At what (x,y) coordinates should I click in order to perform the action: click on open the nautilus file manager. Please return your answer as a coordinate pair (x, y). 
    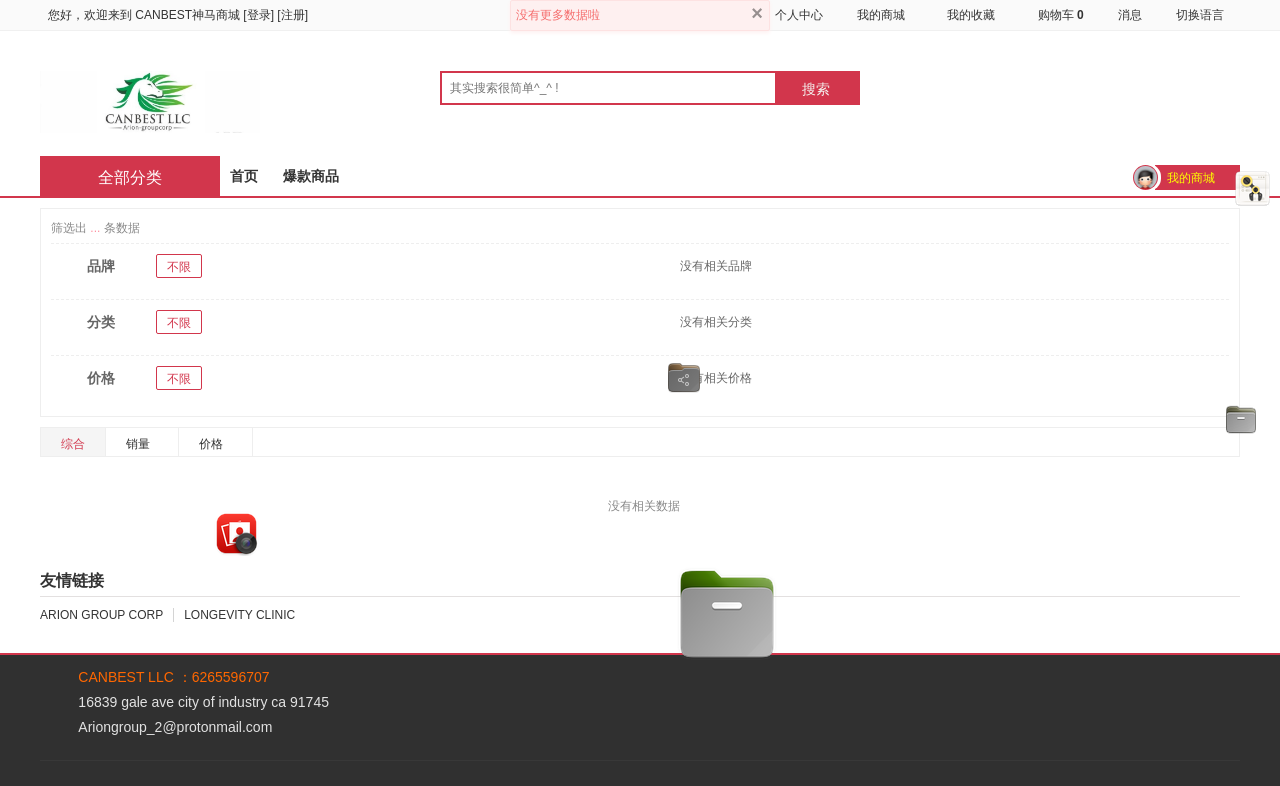
    Looking at the image, I should click on (1241, 419).